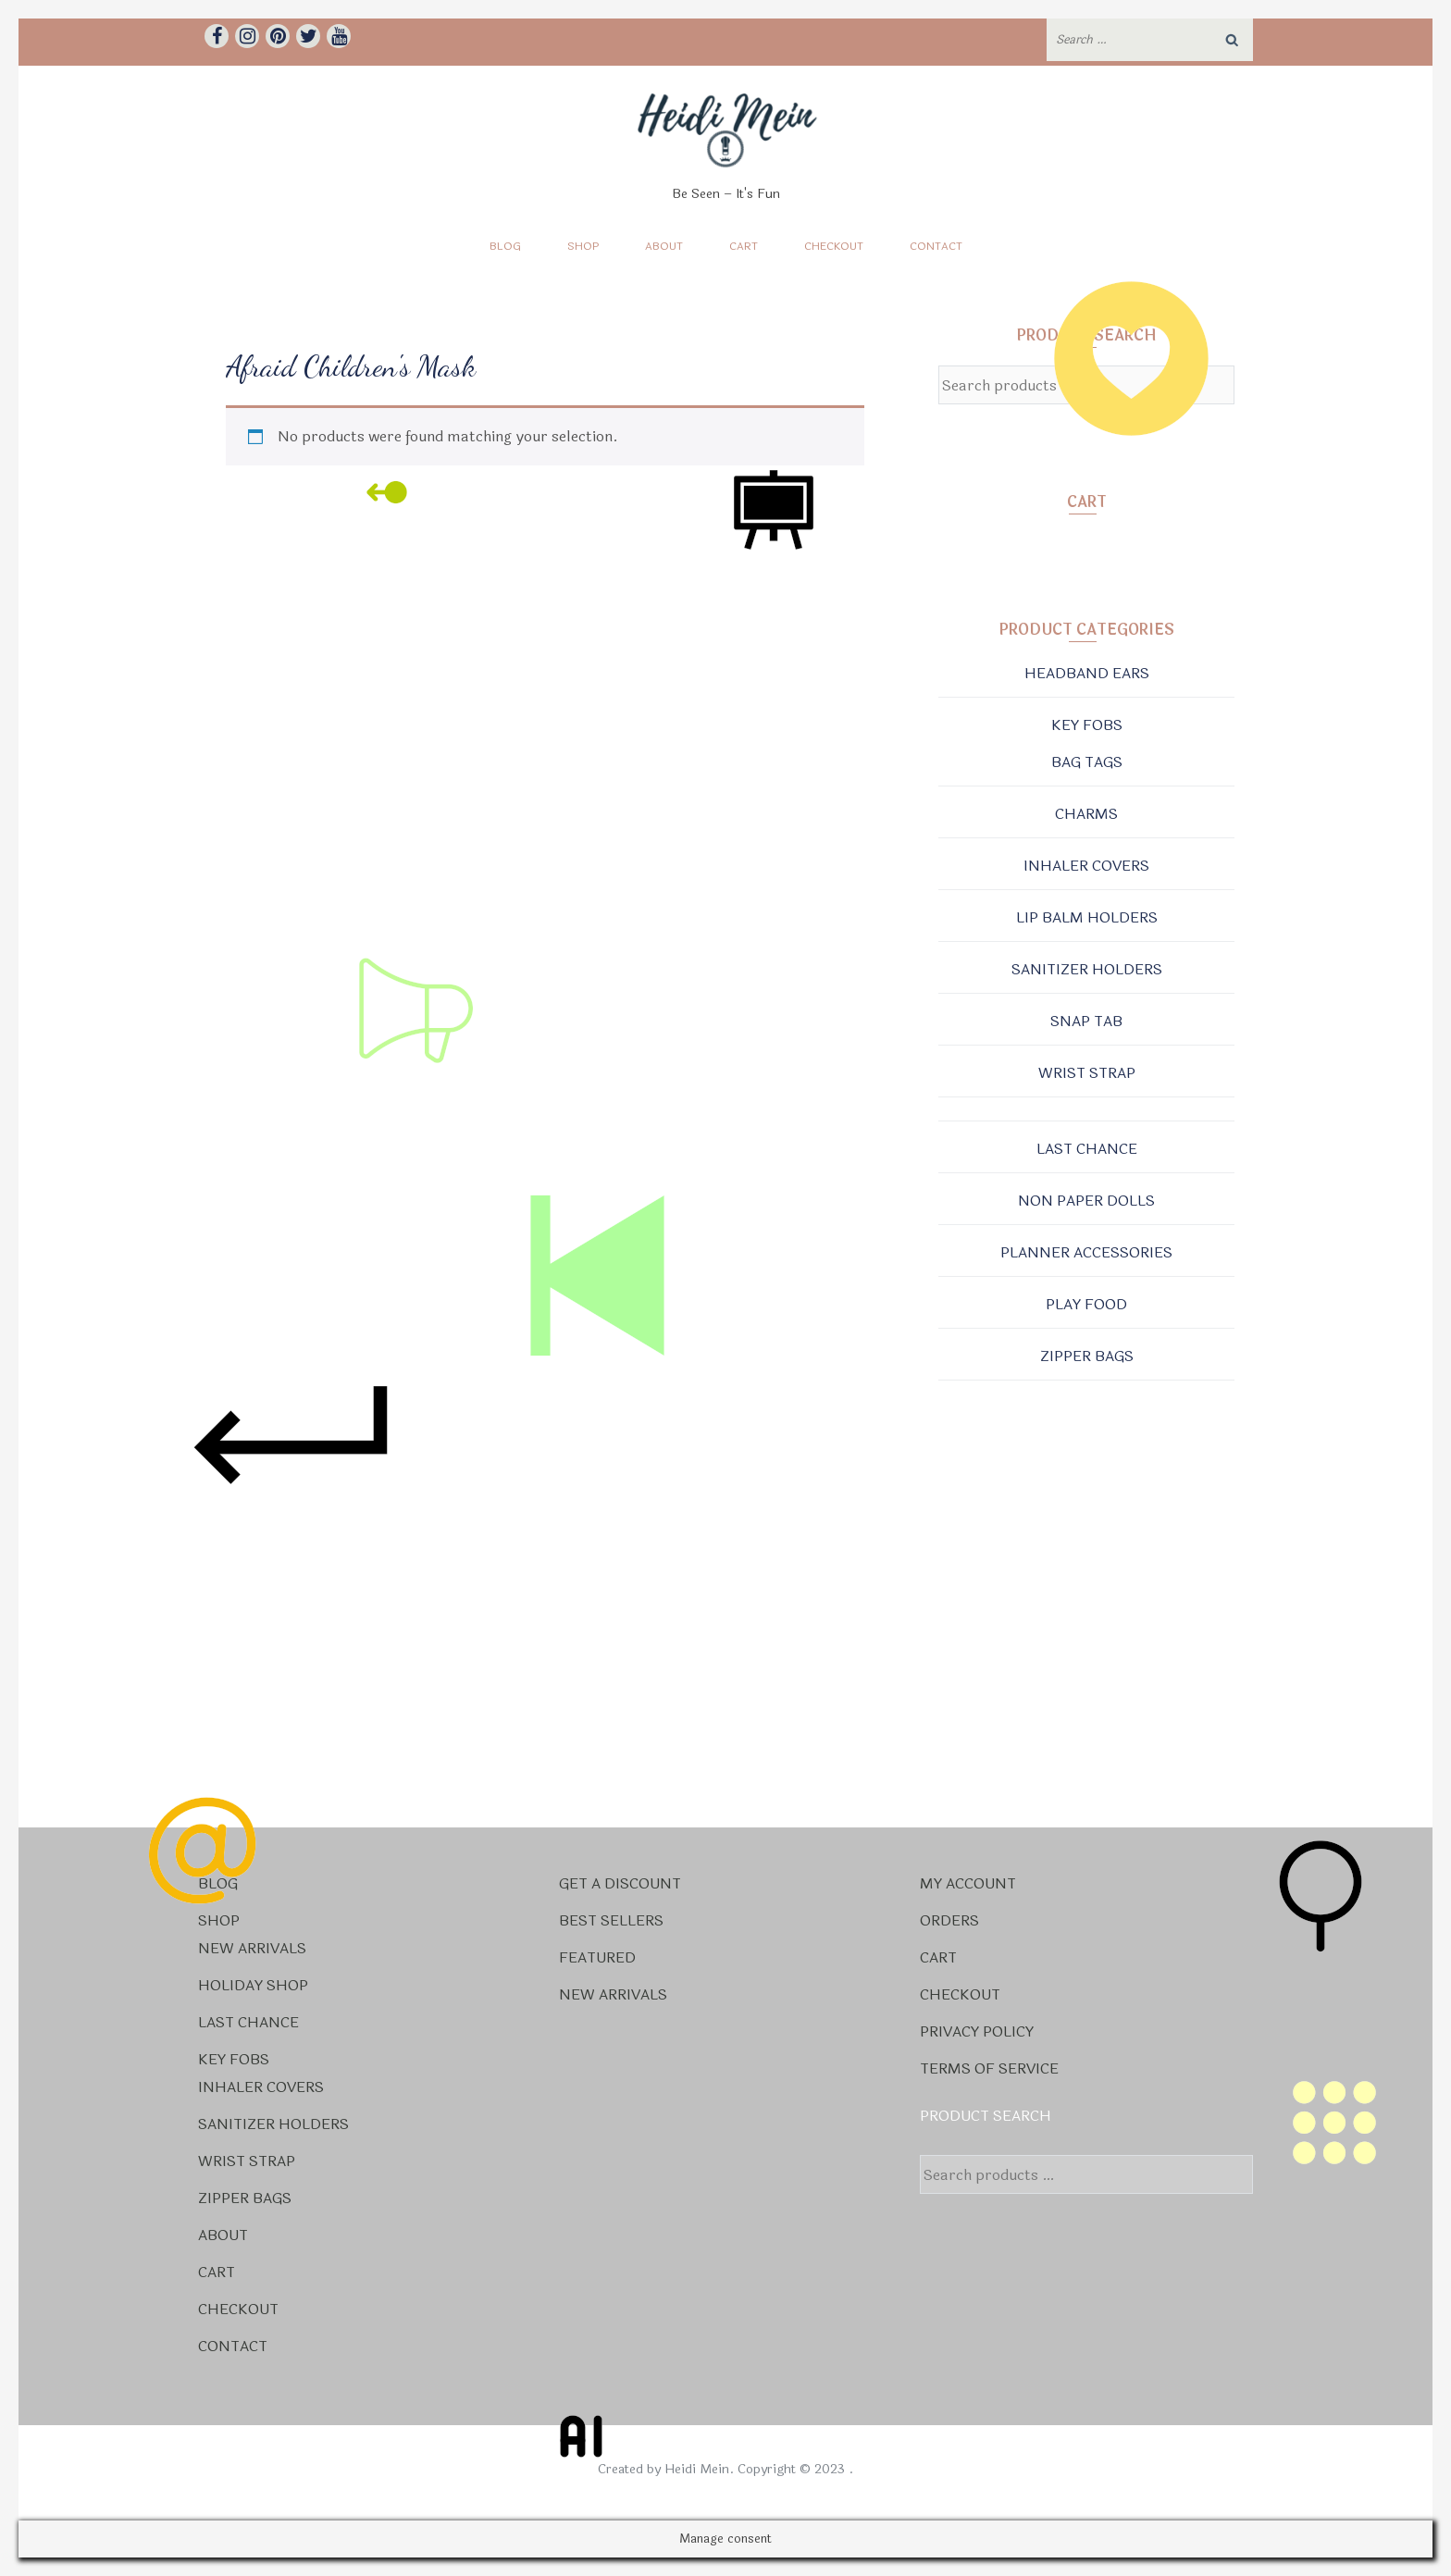 The image size is (1451, 2576). Describe the element at coordinates (774, 510) in the screenshot. I see `open presentation or slideshow mode` at that location.